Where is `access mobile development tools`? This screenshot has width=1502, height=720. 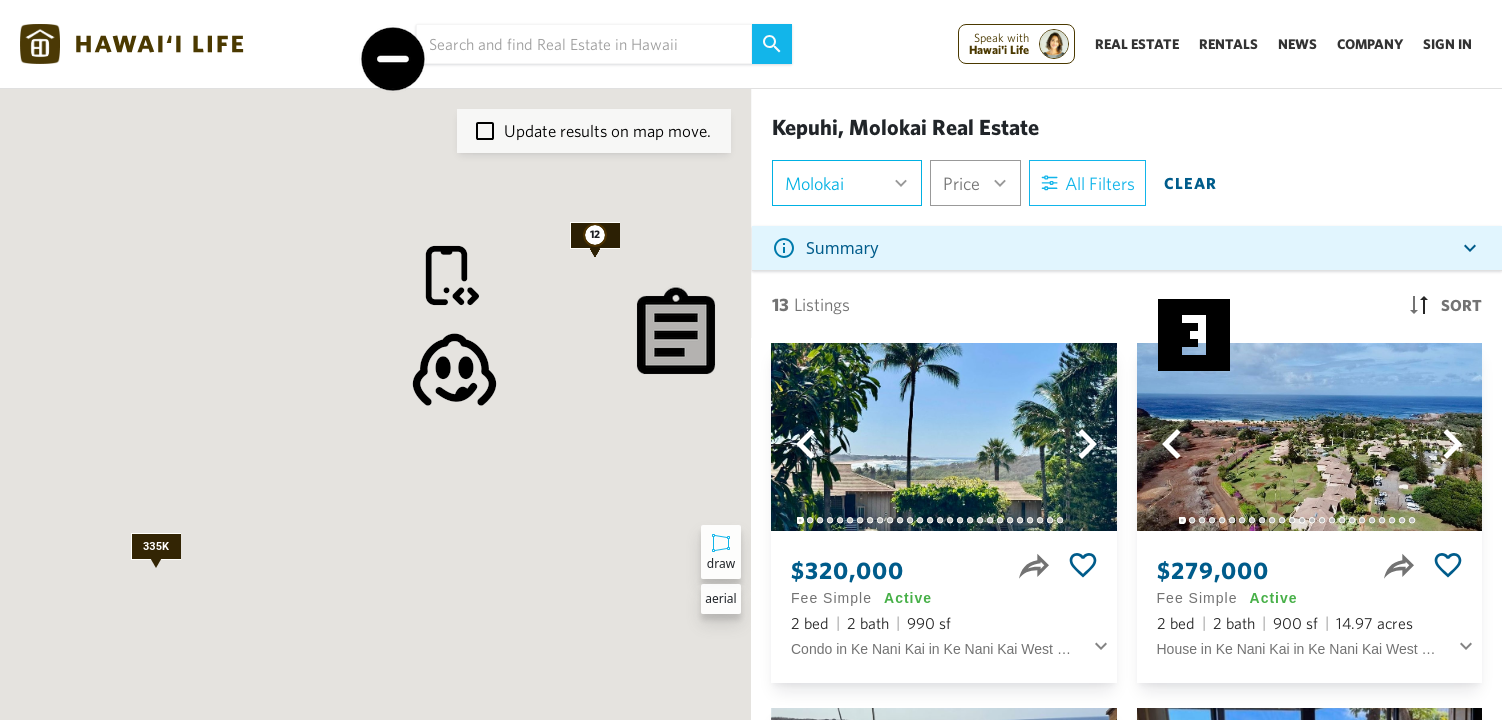
access mobile development tools is located at coordinates (446, 275).